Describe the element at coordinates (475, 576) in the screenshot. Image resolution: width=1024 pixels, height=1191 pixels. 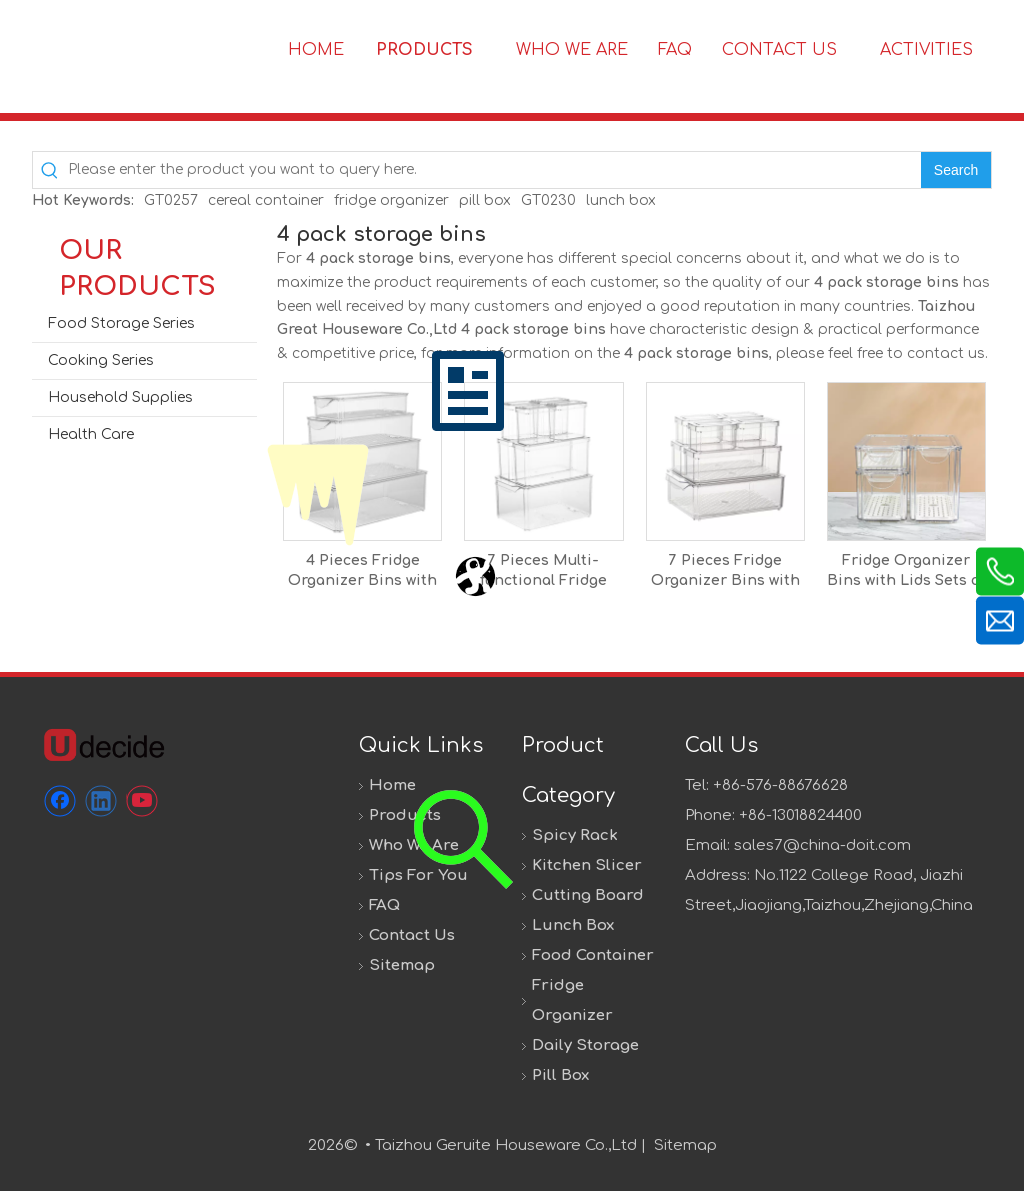
I see `open the Odysee app` at that location.